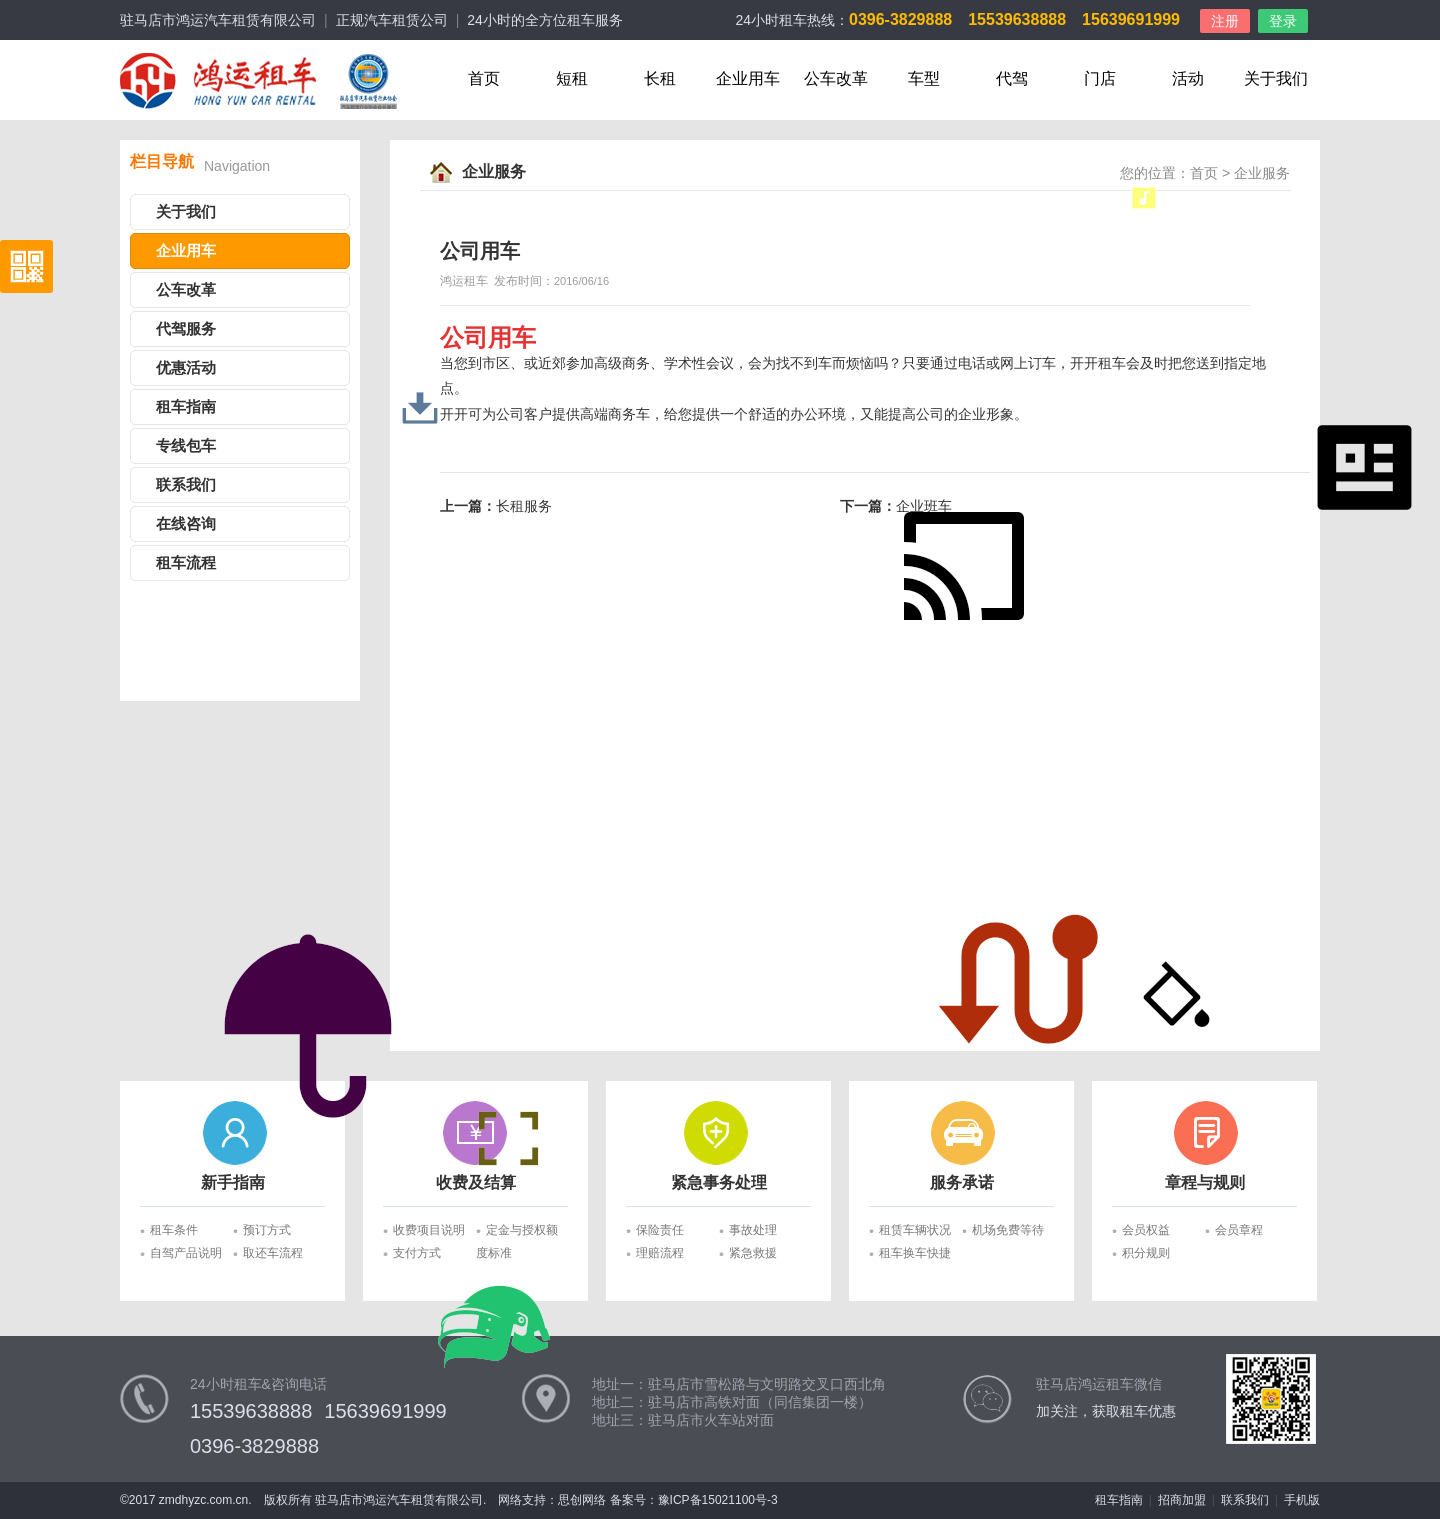 The width and height of the screenshot is (1440, 1519). Describe the element at coordinates (508, 1138) in the screenshot. I see `enter fullscreen mode` at that location.